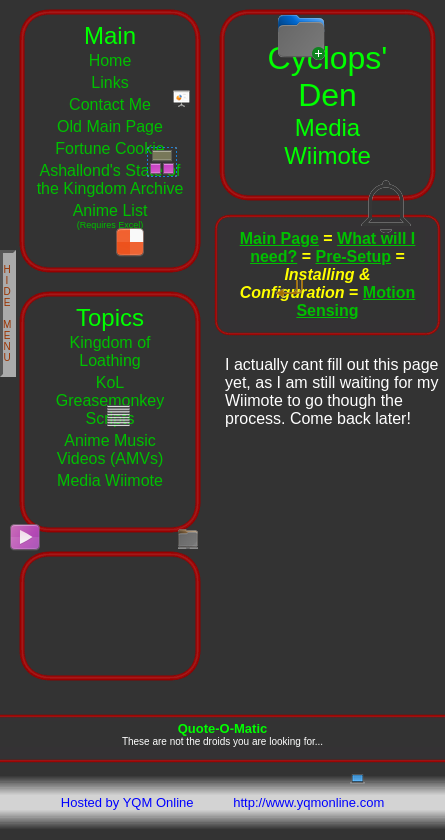 This screenshot has width=445, height=840. Describe the element at coordinates (188, 539) in the screenshot. I see `access files stored on a remote server` at that location.